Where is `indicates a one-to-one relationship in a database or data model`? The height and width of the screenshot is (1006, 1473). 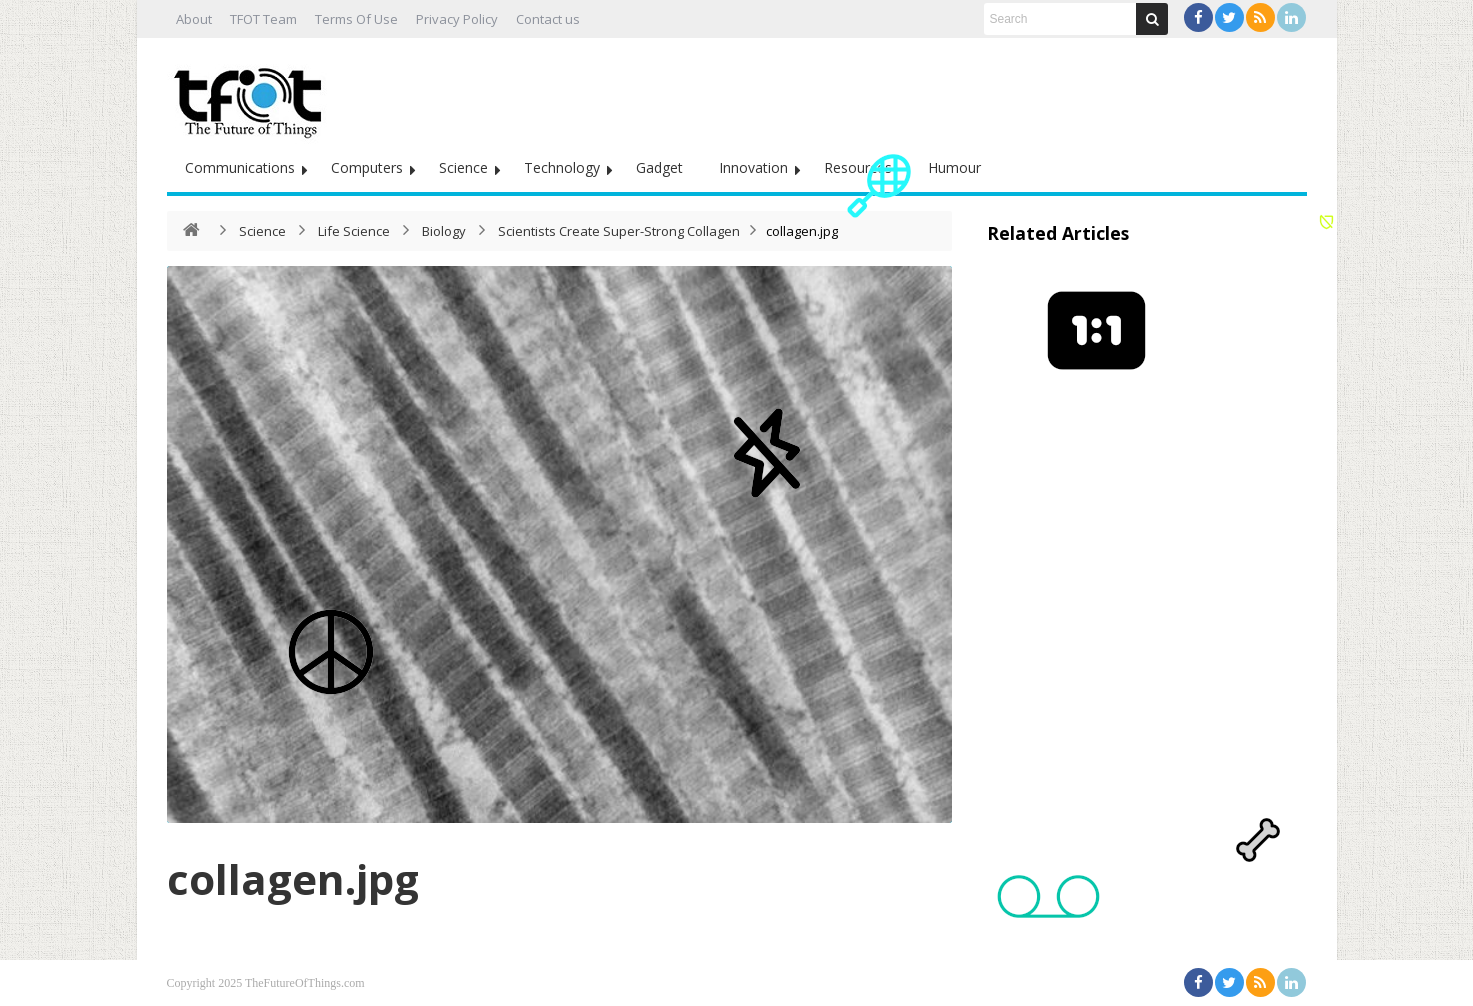
indicates a one-to-one relationship in a database or data model is located at coordinates (1096, 330).